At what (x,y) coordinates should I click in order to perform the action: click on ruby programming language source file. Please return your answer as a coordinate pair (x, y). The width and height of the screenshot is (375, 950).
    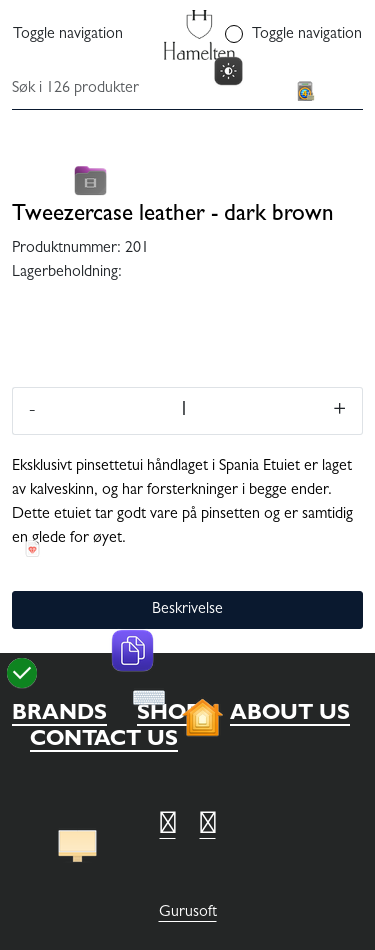
    Looking at the image, I should click on (32, 548).